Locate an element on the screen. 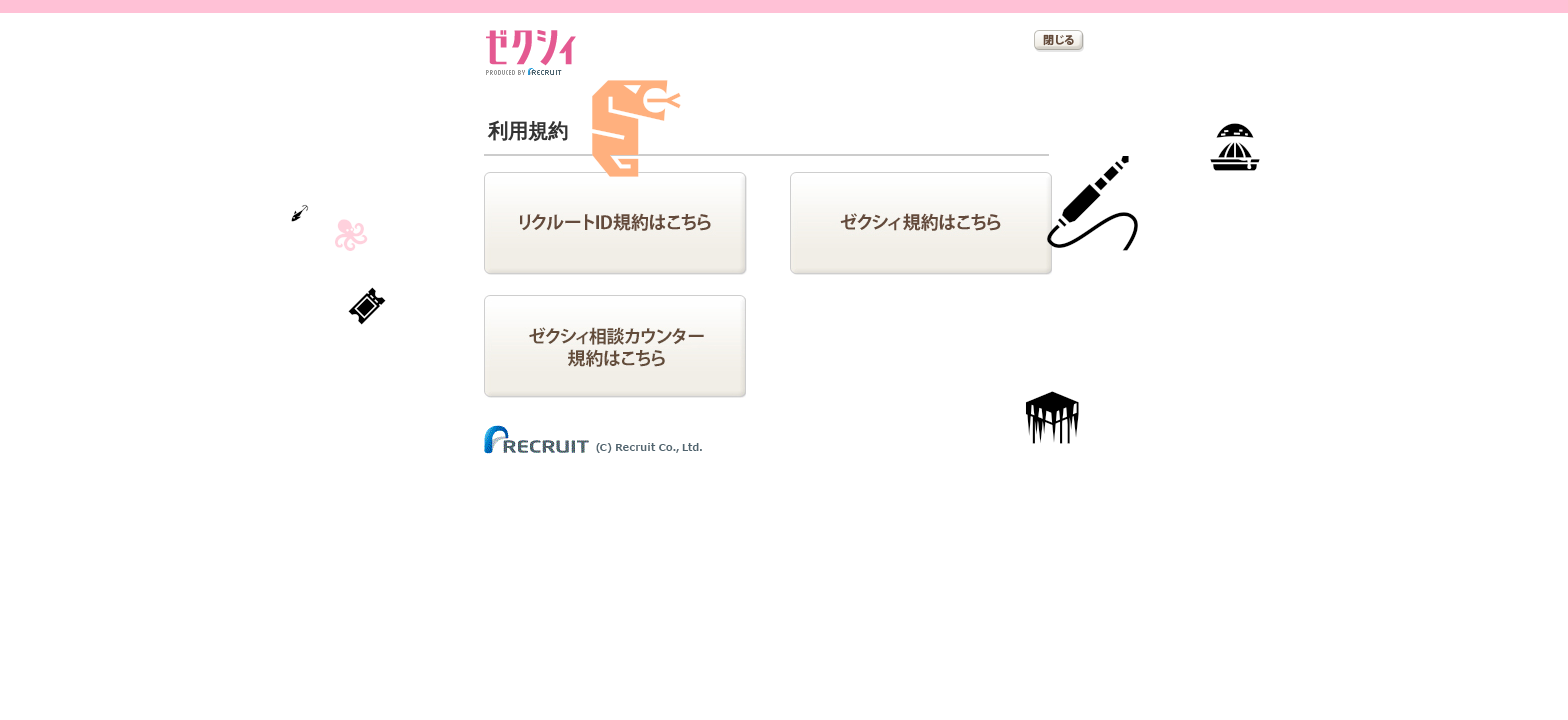  access kitchen or cooking tools is located at coordinates (1235, 147).